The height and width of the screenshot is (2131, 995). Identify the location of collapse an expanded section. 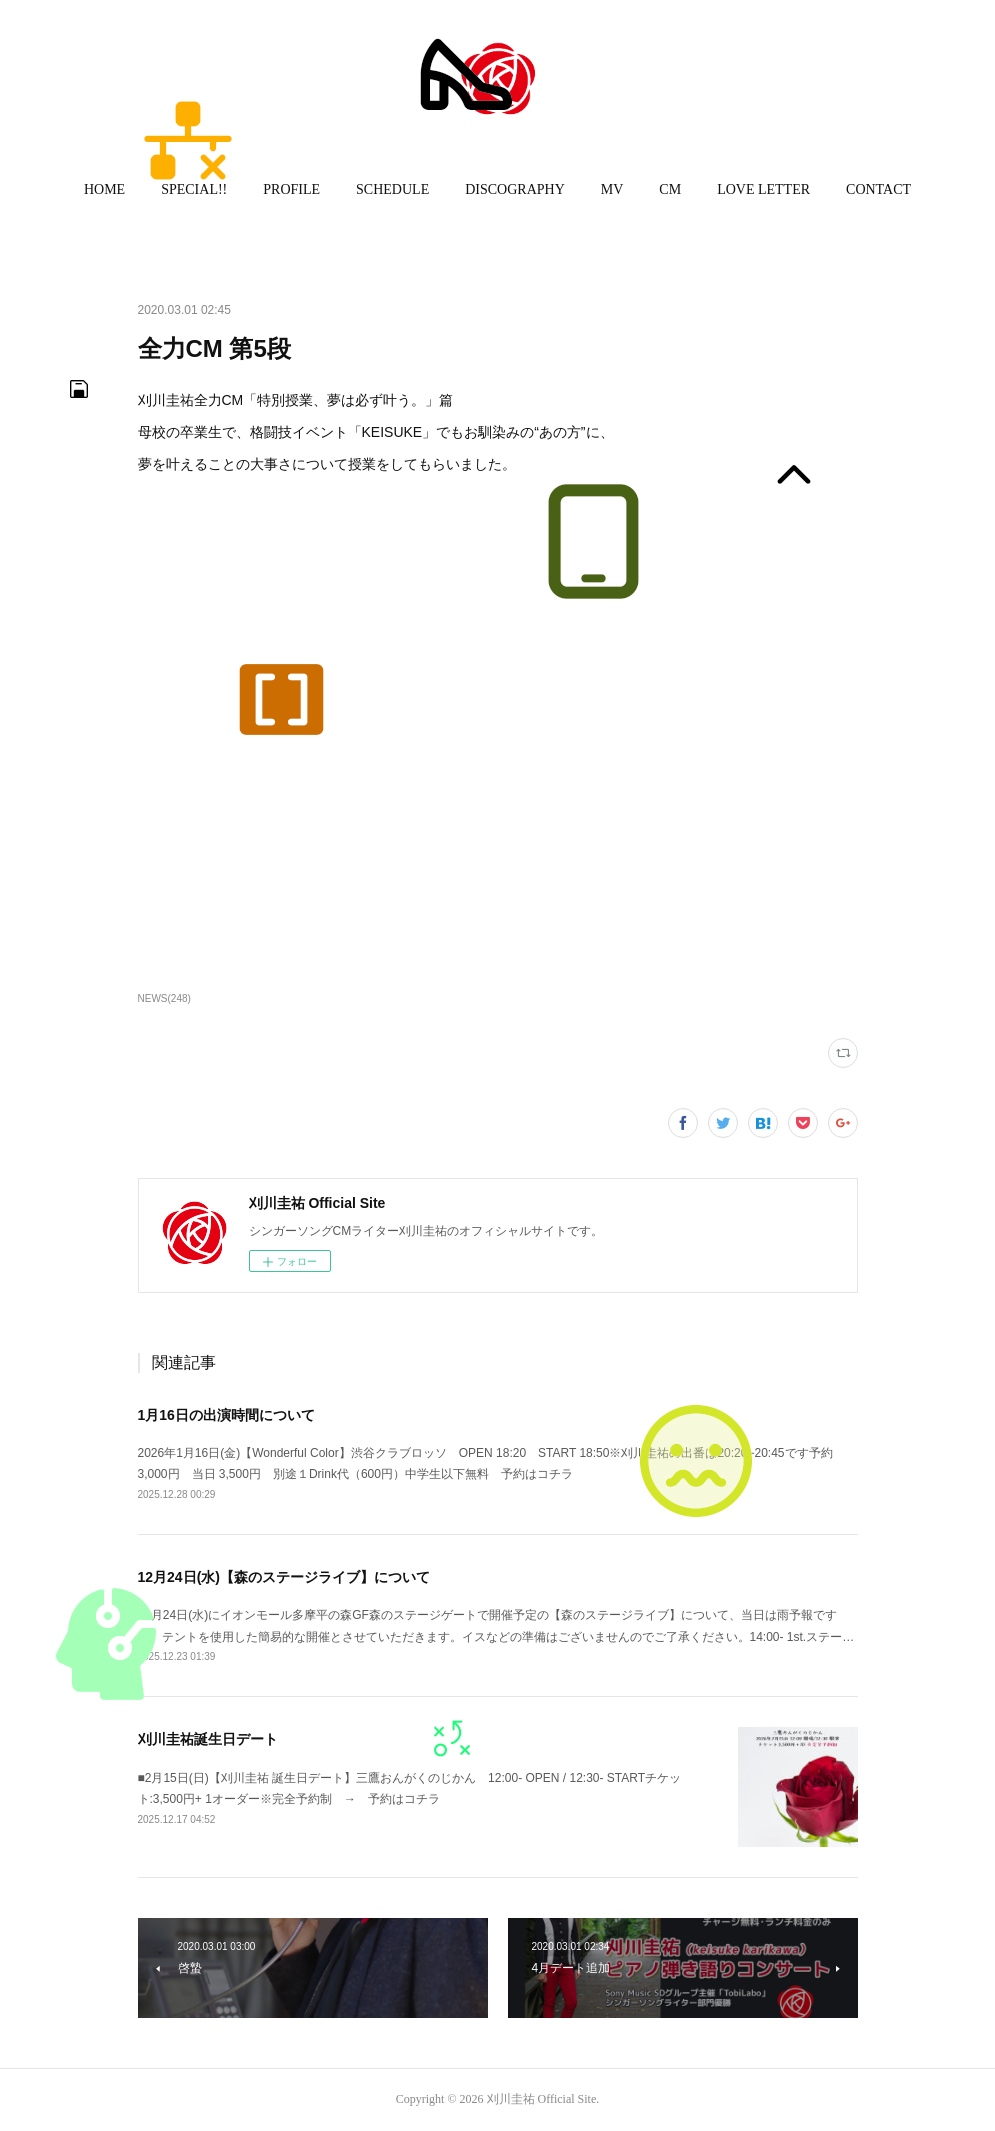
(794, 483).